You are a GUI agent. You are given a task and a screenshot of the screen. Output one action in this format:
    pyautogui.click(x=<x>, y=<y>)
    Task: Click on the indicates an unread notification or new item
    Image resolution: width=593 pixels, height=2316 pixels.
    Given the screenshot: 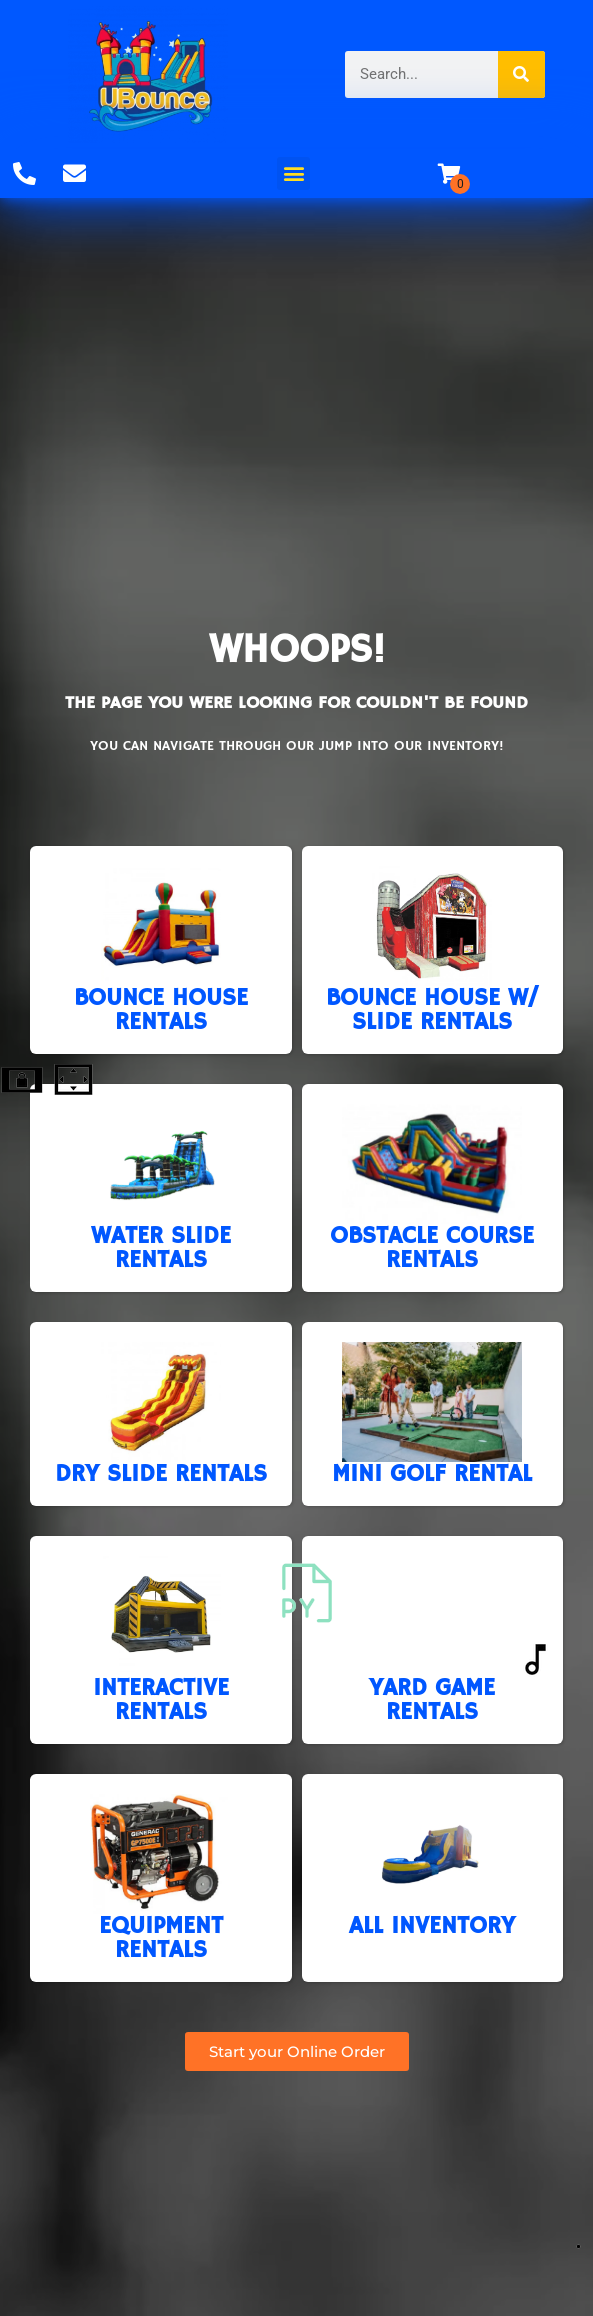 What is the action you would take?
    pyautogui.click(x=578, y=2246)
    